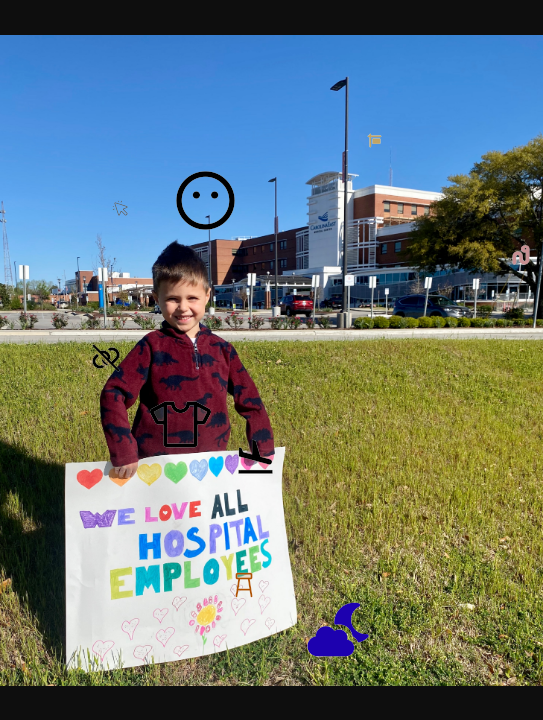 This screenshot has width=543, height=720. Describe the element at coordinates (121, 209) in the screenshot. I see `click or tap to interact` at that location.